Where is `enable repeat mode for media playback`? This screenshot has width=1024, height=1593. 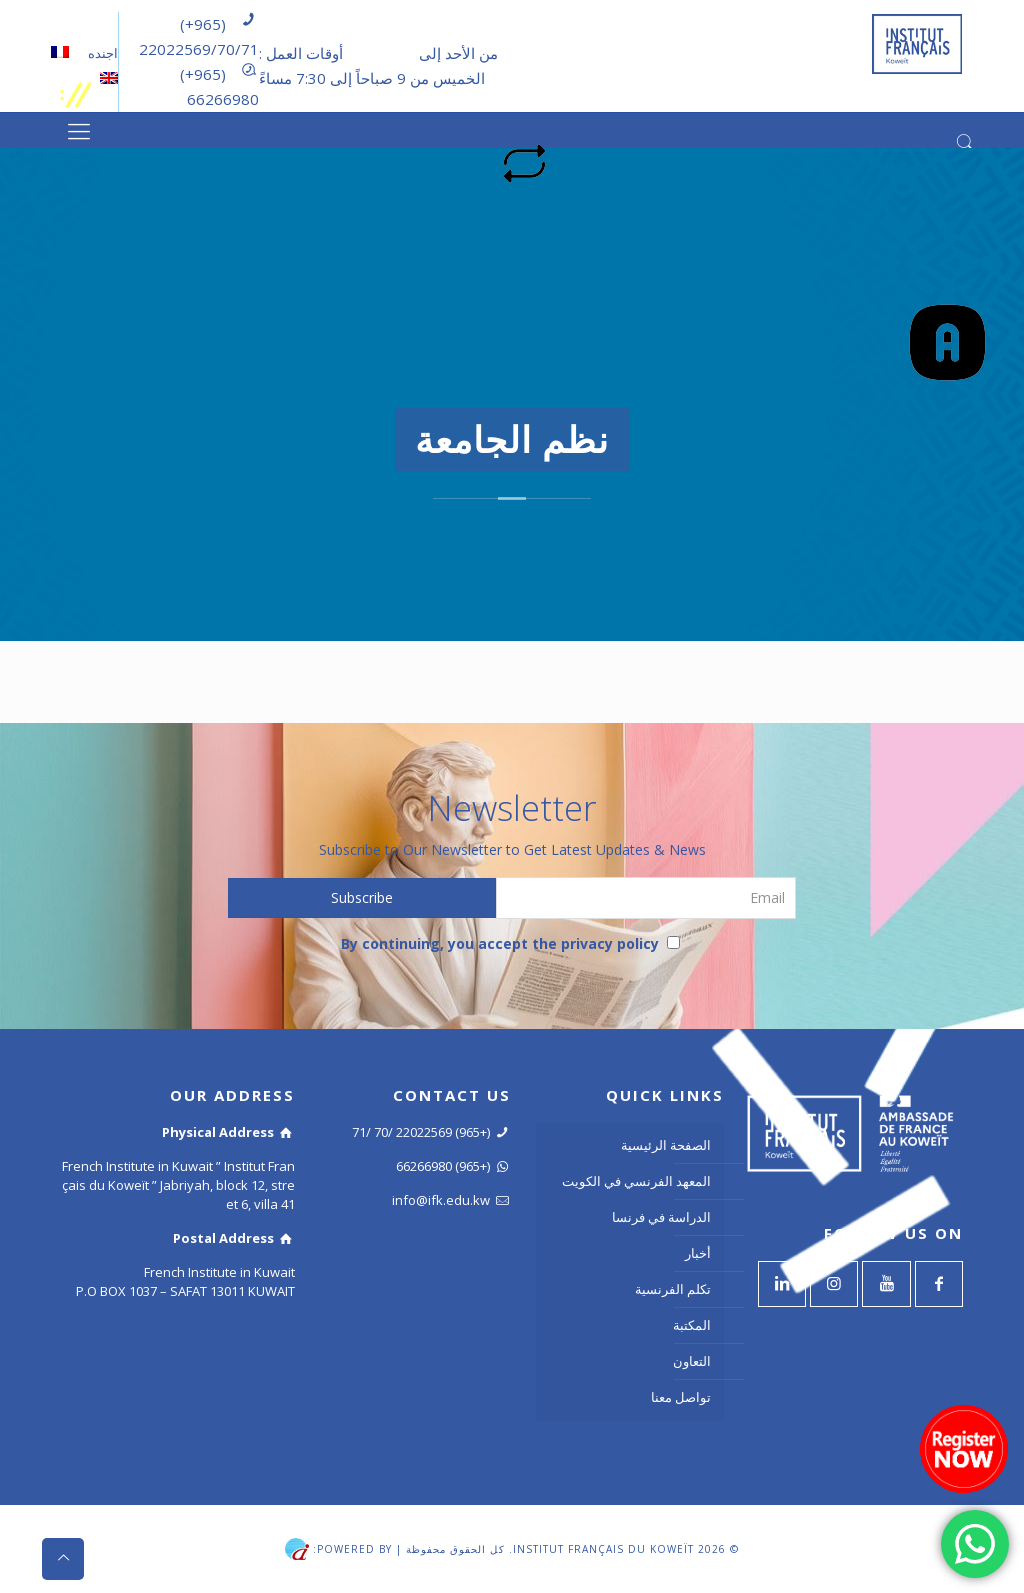
enable repeat mode for media playback is located at coordinates (524, 163).